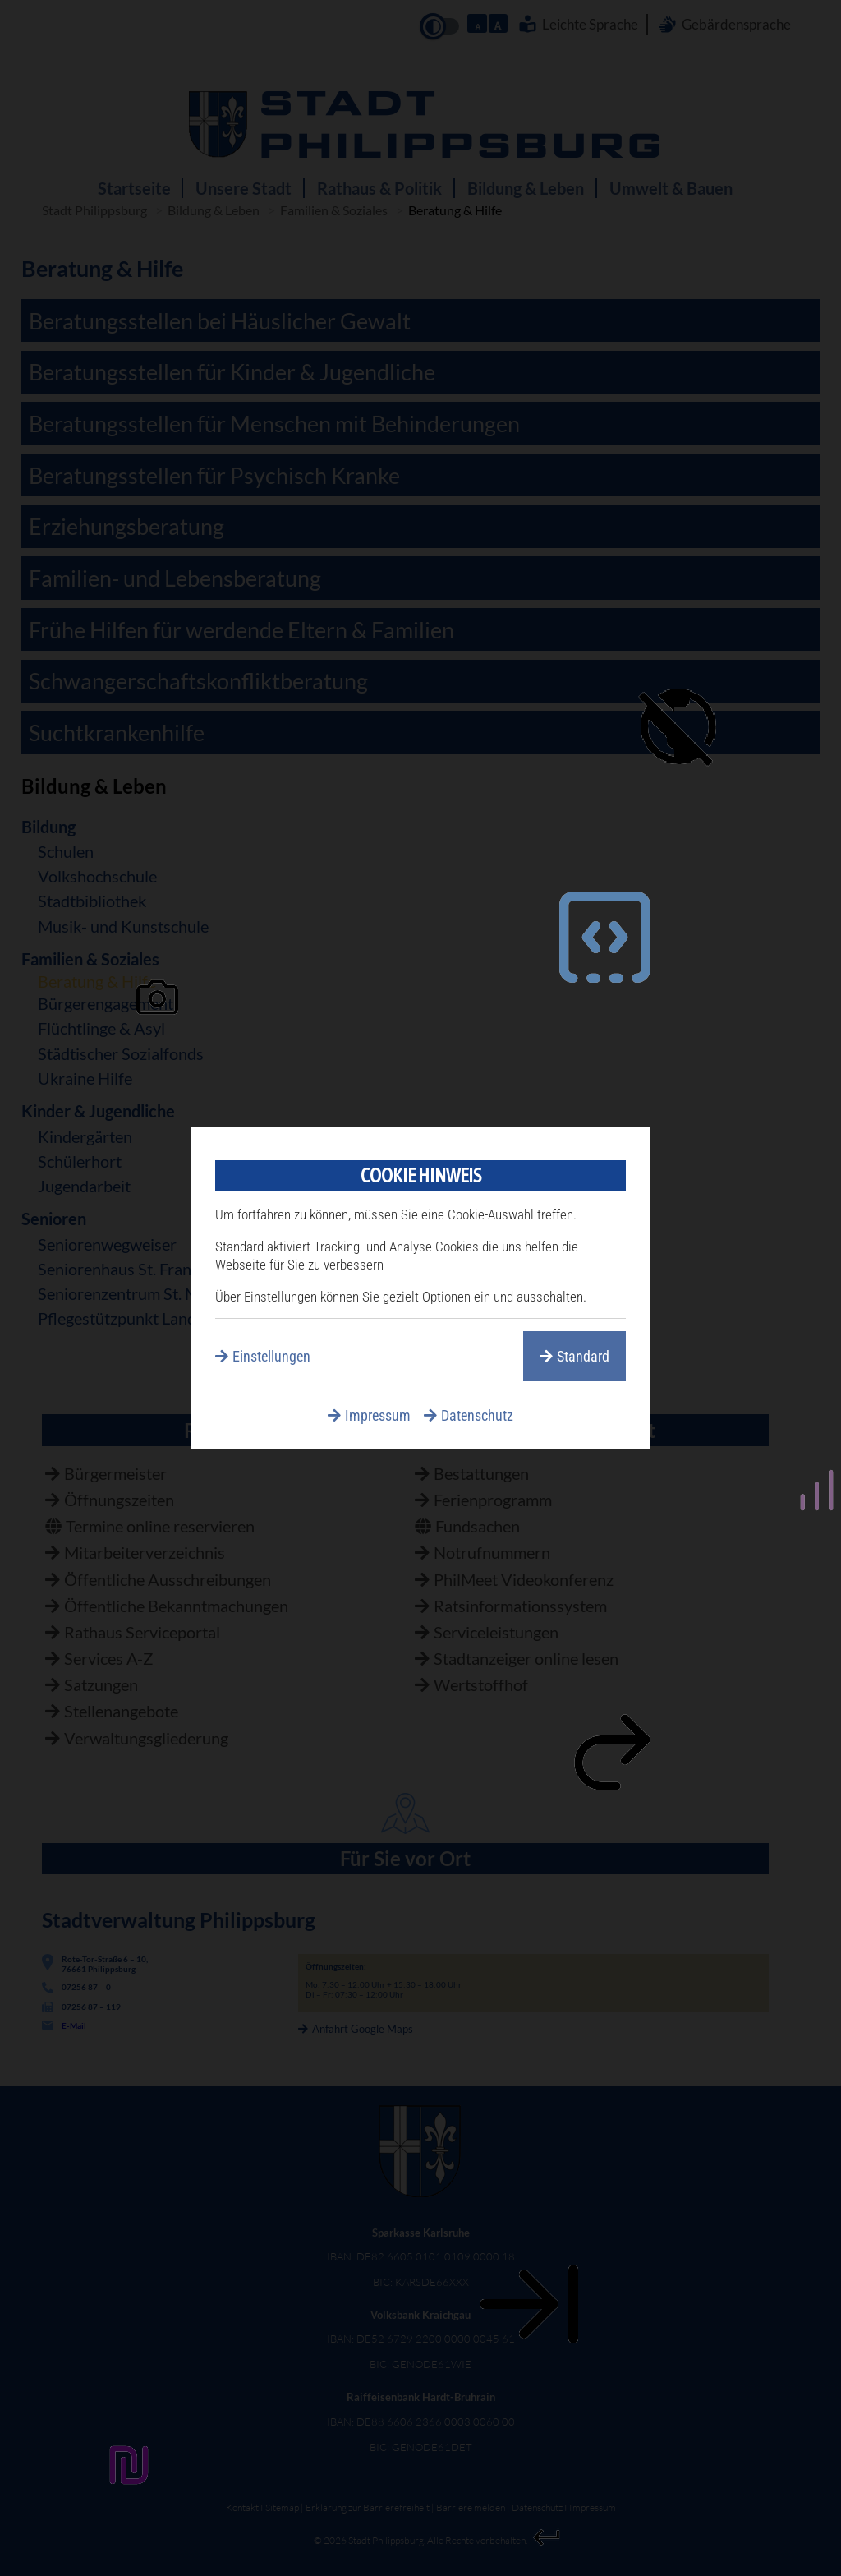 This screenshot has width=841, height=2576. What do you see at coordinates (157, 997) in the screenshot?
I see `take a photo` at bounding box center [157, 997].